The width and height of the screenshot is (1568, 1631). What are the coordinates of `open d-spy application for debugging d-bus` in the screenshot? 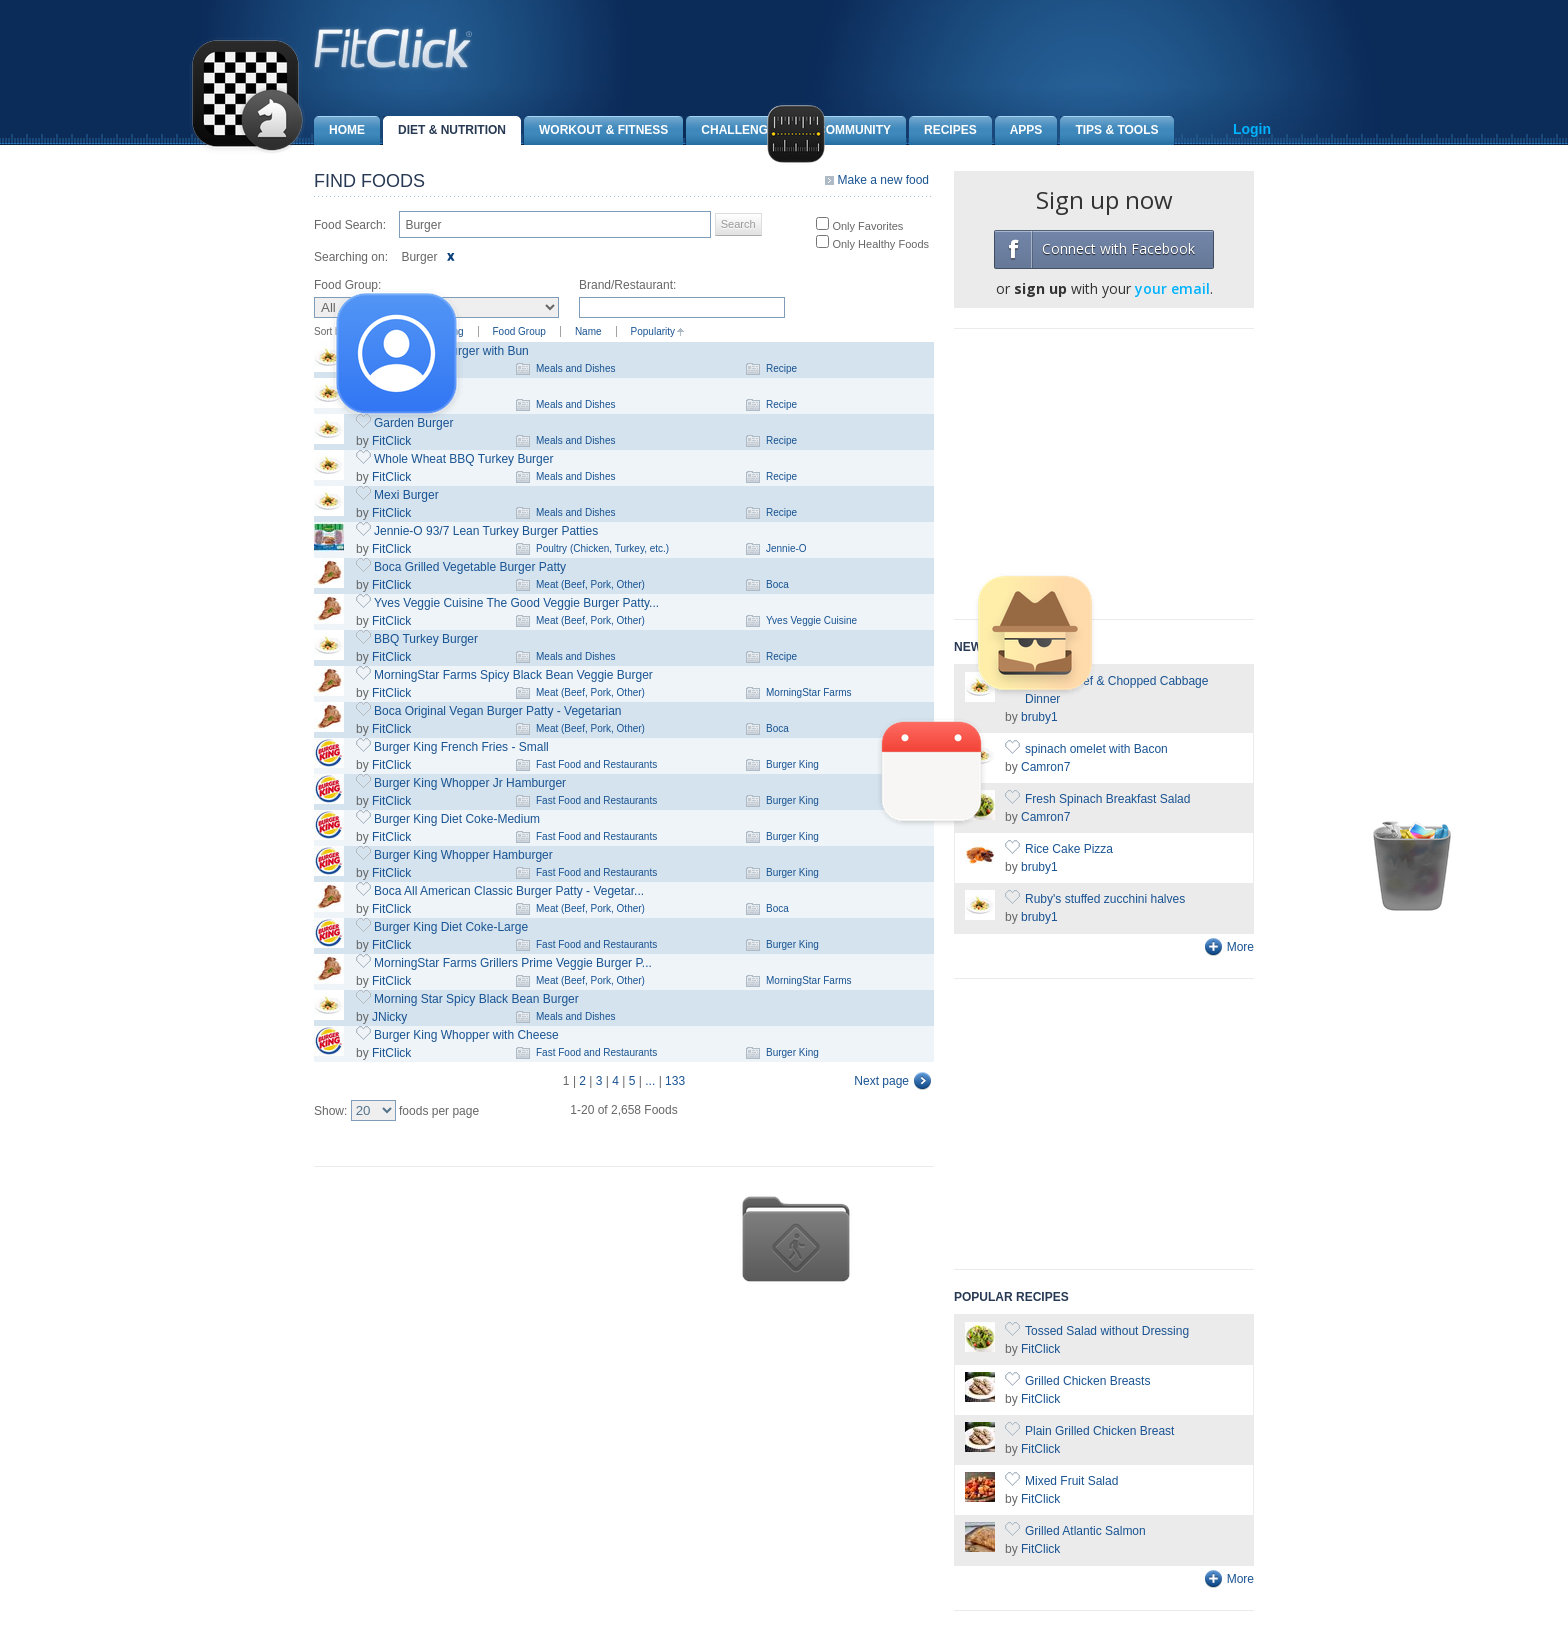 It's located at (1035, 633).